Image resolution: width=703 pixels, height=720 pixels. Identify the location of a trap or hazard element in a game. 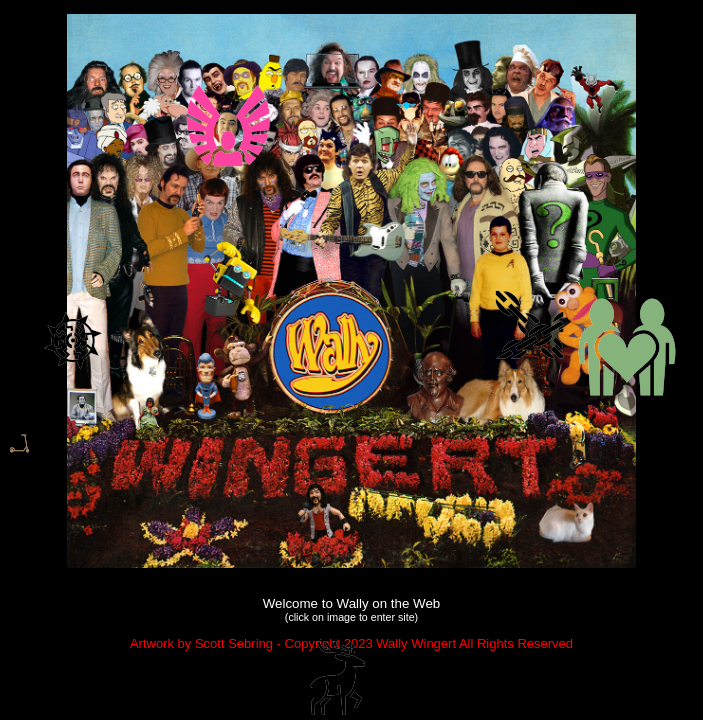
(73, 340).